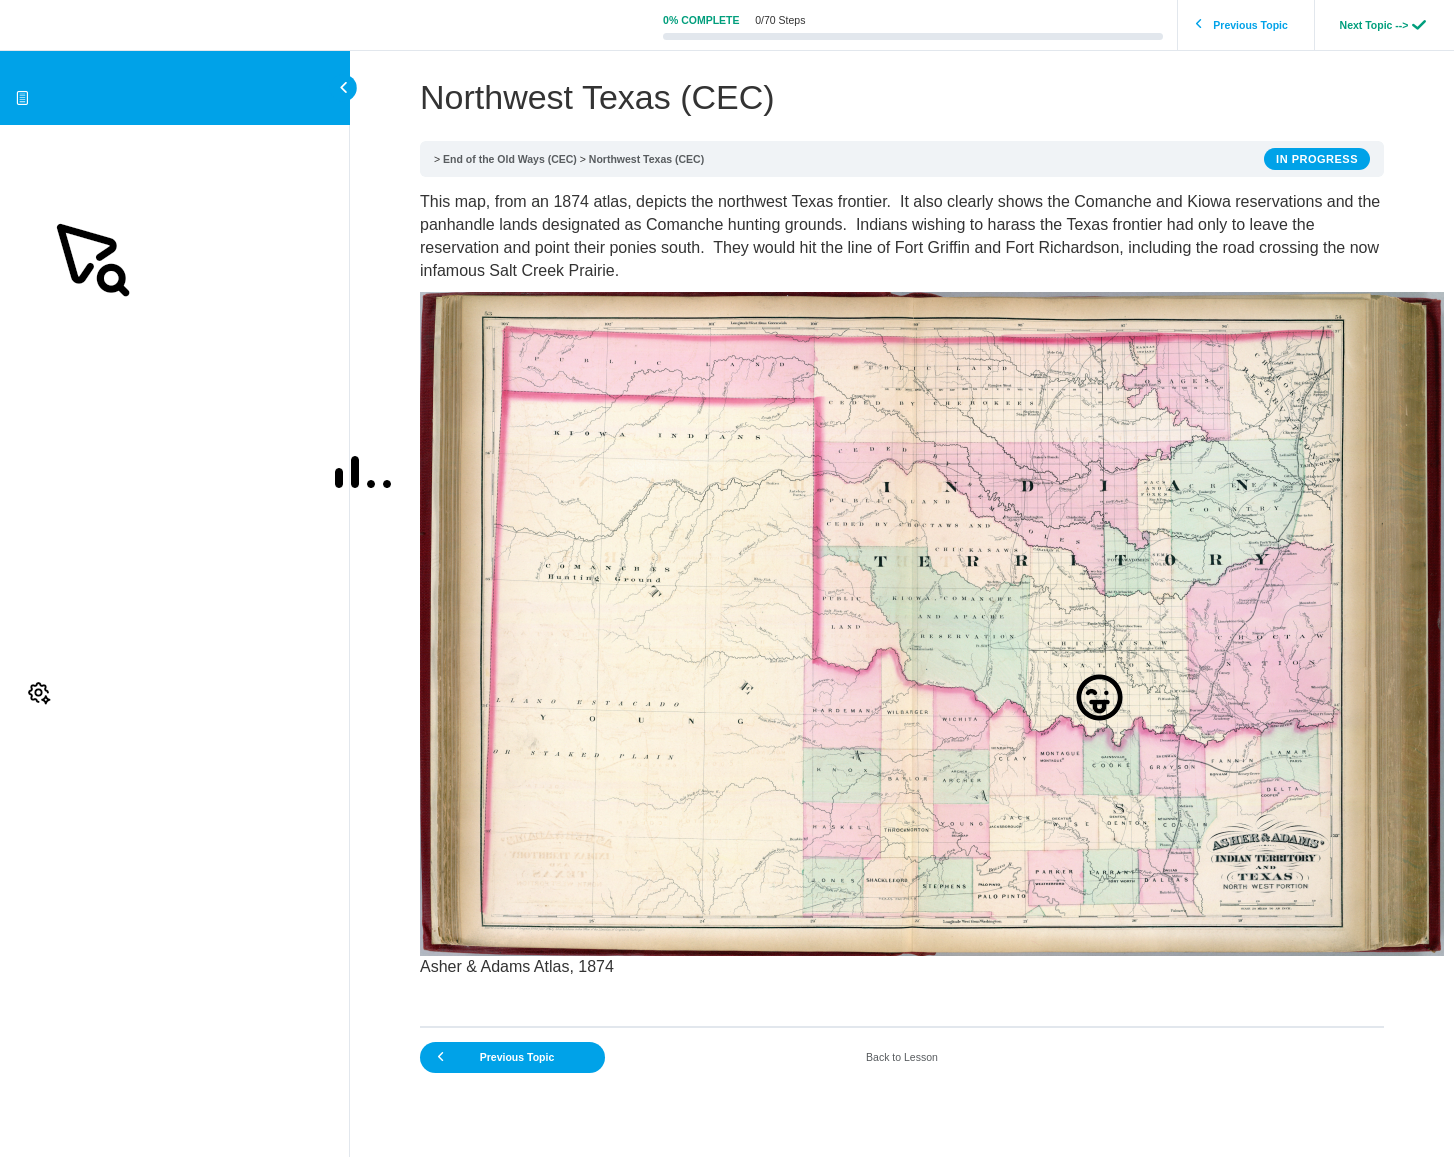 The width and height of the screenshot is (1454, 1157). Describe the element at coordinates (38, 692) in the screenshot. I see `access AI-powered or smart settings` at that location.